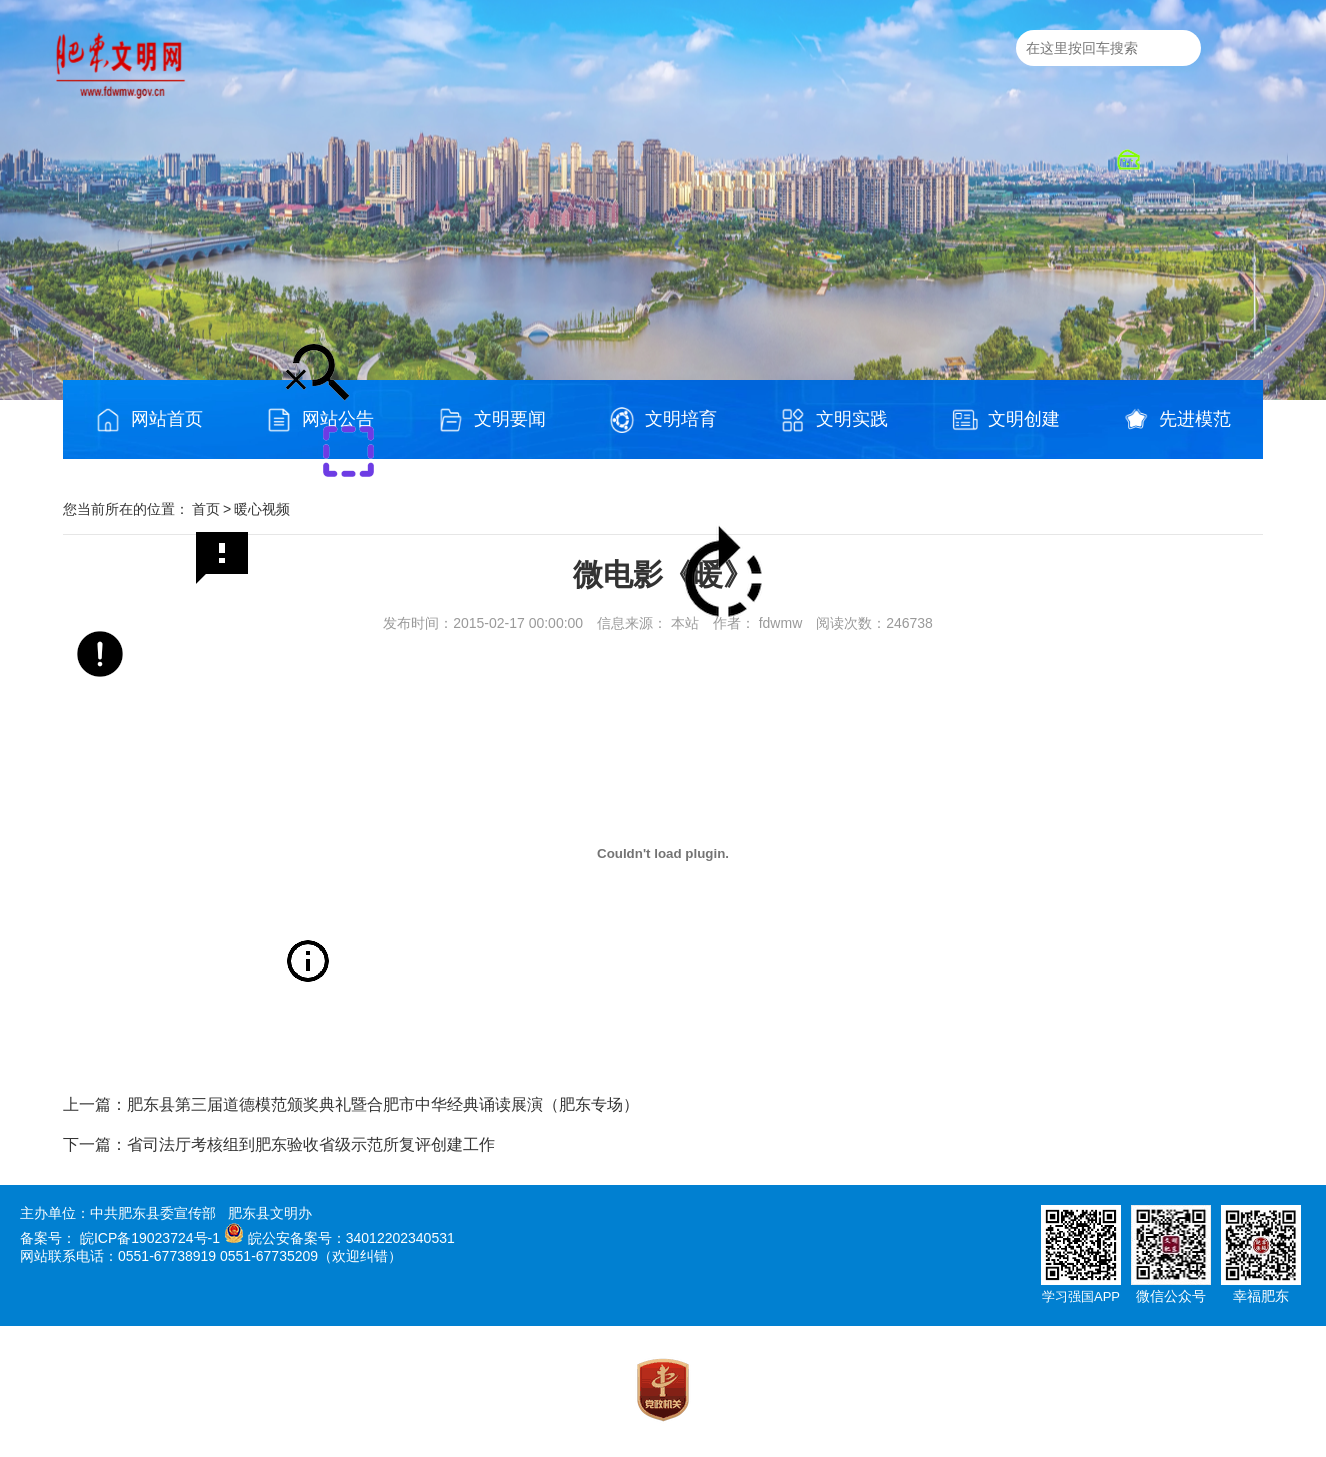  I want to click on rotate image clockwise, so click(723, 578).